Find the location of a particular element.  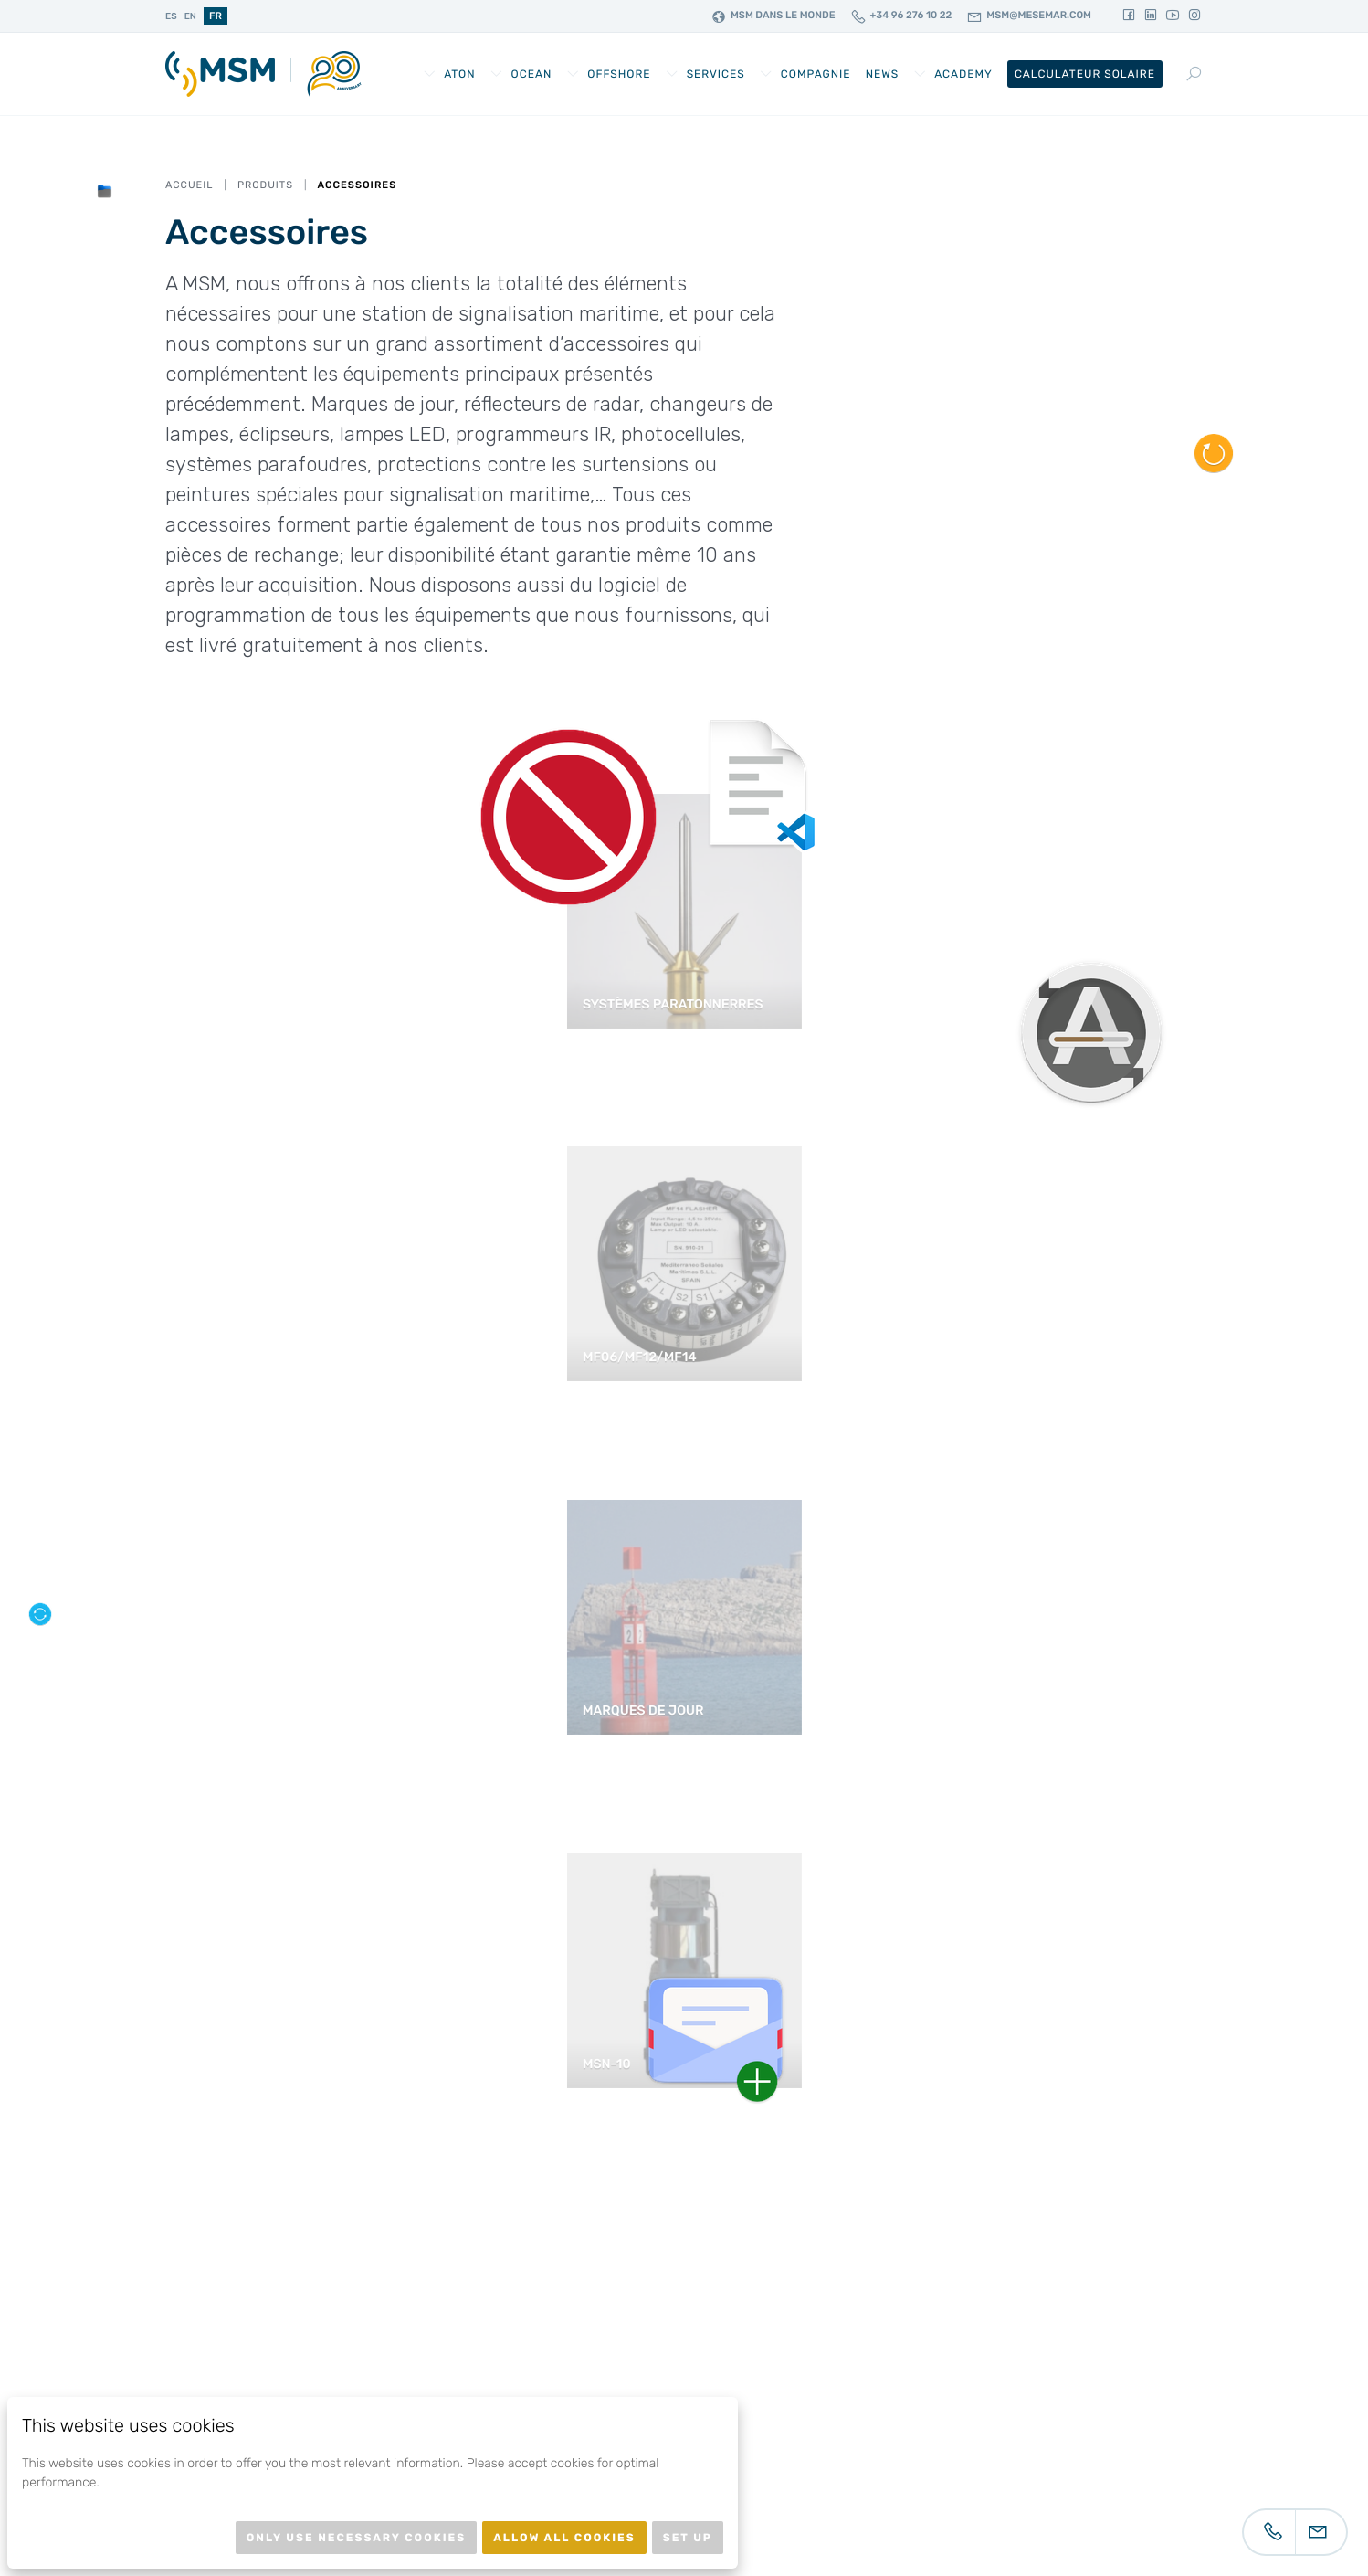

open folder containing files is located at coordinates (104, 191).